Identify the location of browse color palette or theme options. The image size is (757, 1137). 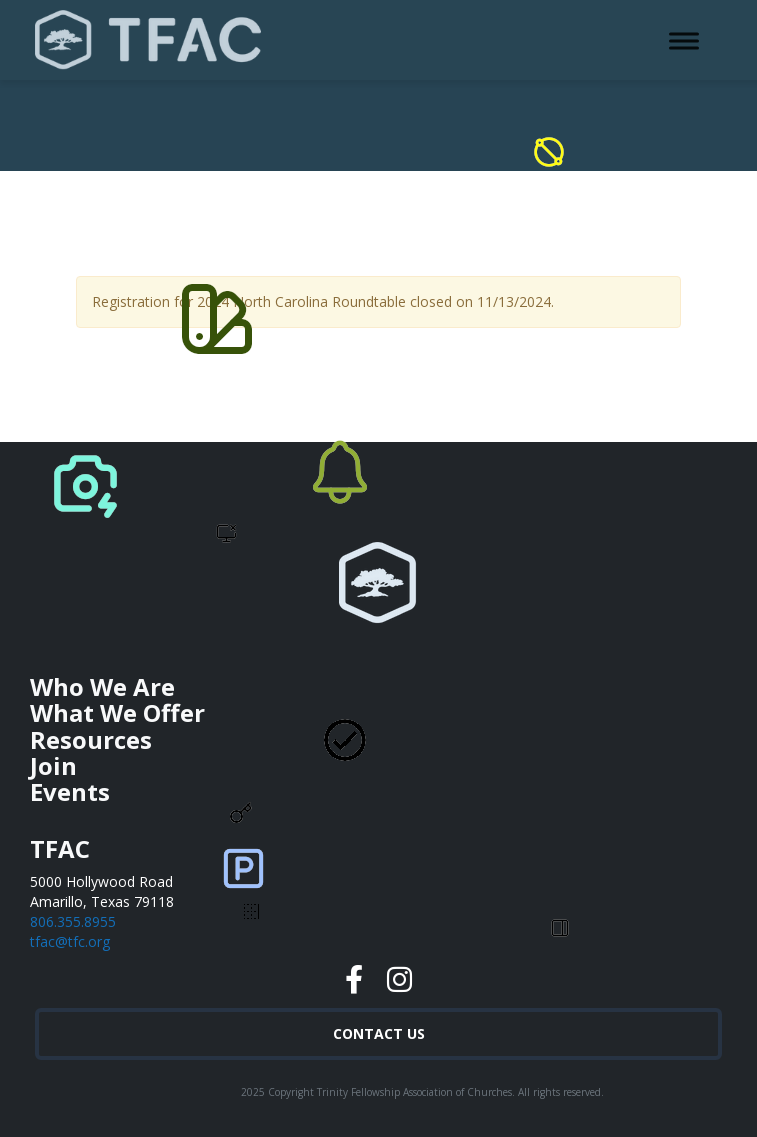
(217, 319).